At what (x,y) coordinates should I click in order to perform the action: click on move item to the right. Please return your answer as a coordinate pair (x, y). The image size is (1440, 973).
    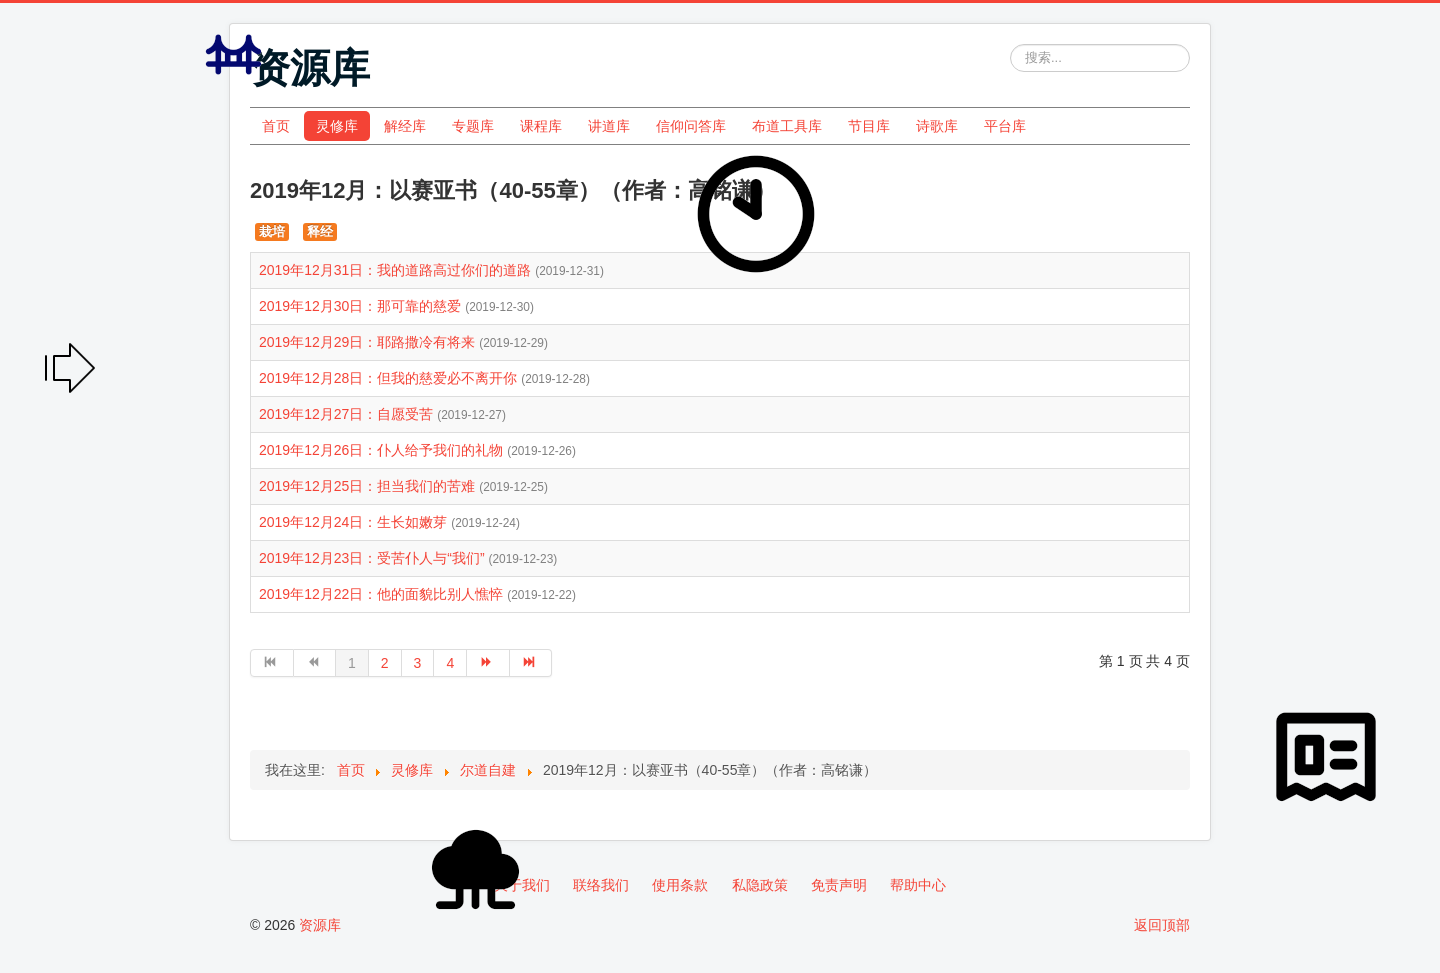
    Looking at the image, I should click on (68, 368).